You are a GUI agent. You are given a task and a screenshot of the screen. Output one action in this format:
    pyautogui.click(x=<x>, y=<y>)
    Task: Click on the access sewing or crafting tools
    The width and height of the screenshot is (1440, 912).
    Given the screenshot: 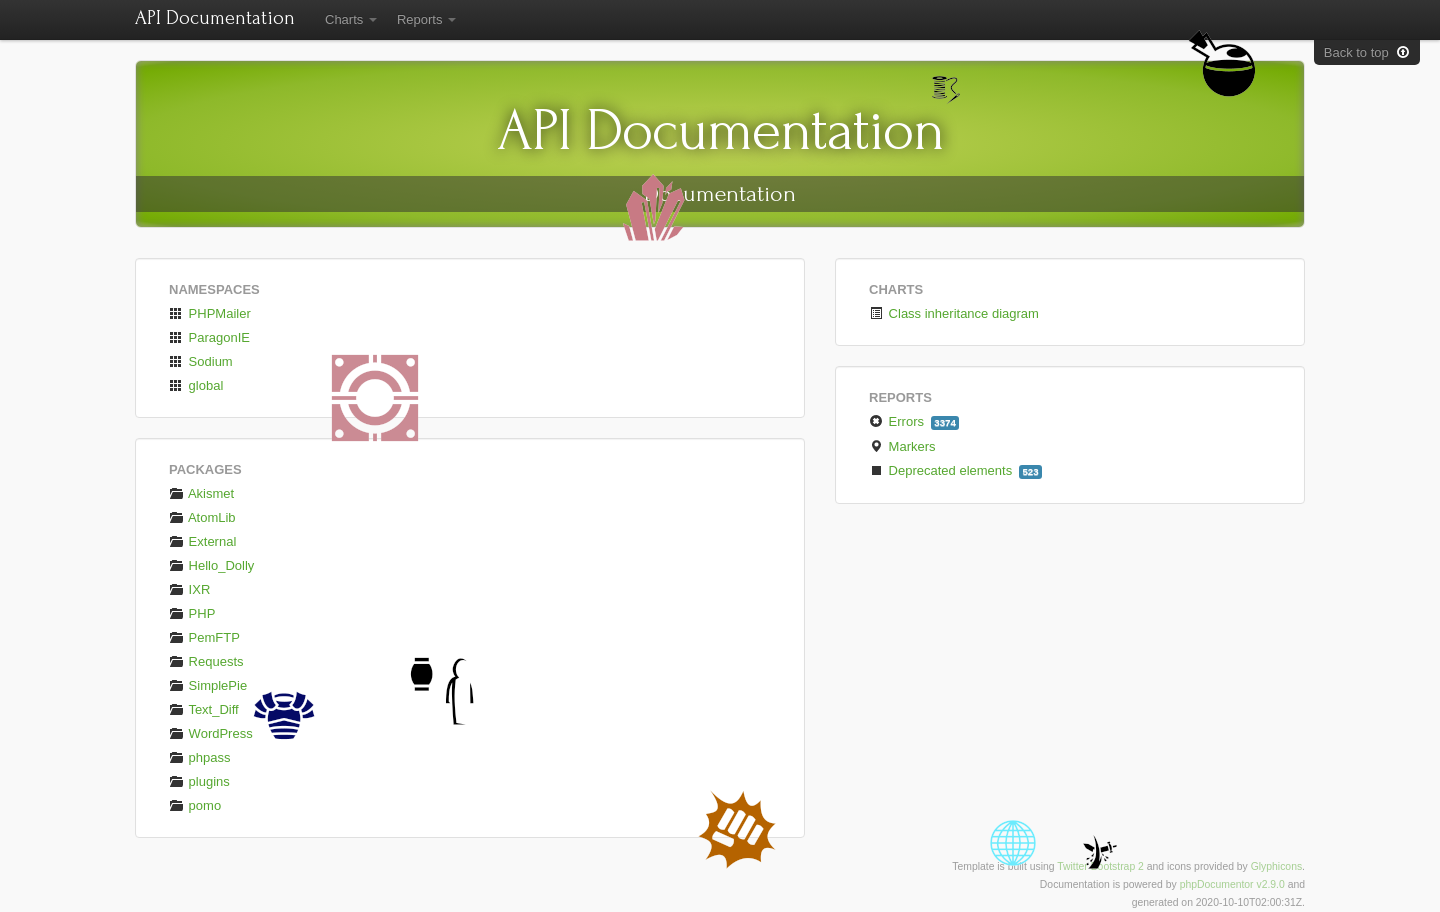 What is the action you would take?
    pyautogui.click(x=946, y=89)
    